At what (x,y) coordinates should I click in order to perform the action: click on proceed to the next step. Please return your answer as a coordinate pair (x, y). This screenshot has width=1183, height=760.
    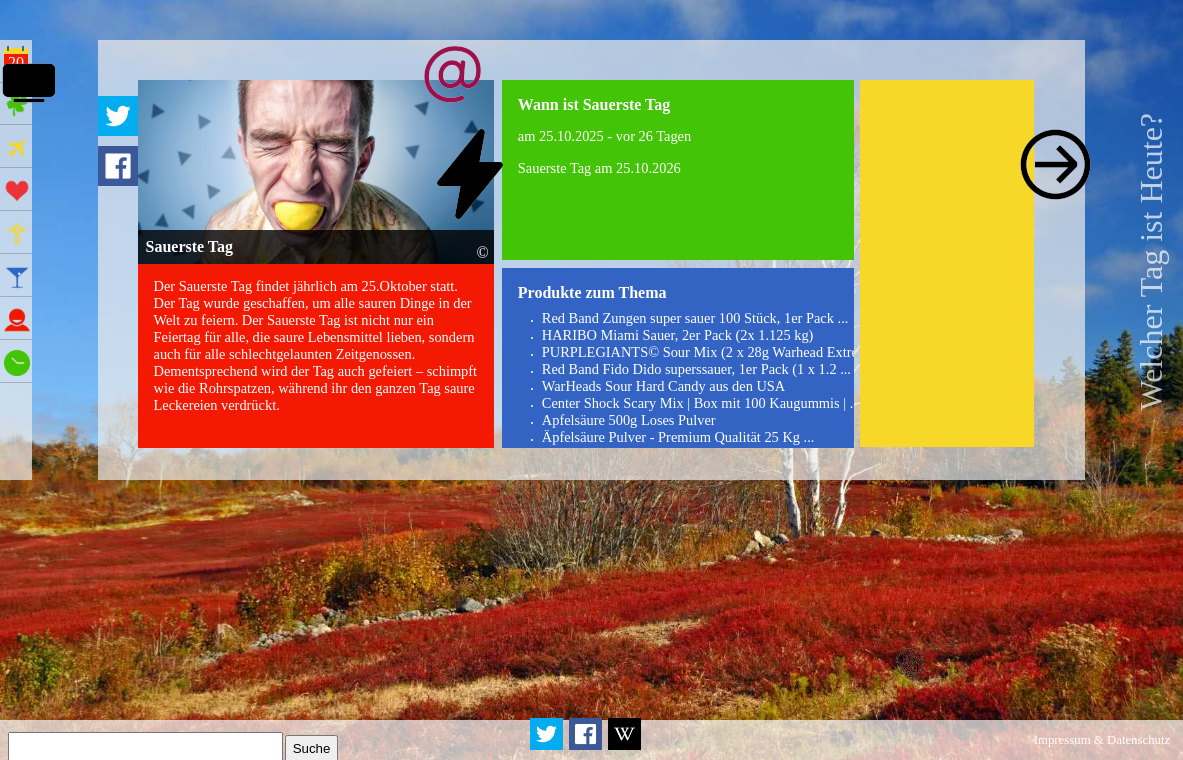
    Looking at the image, I should click on (1055, 164).